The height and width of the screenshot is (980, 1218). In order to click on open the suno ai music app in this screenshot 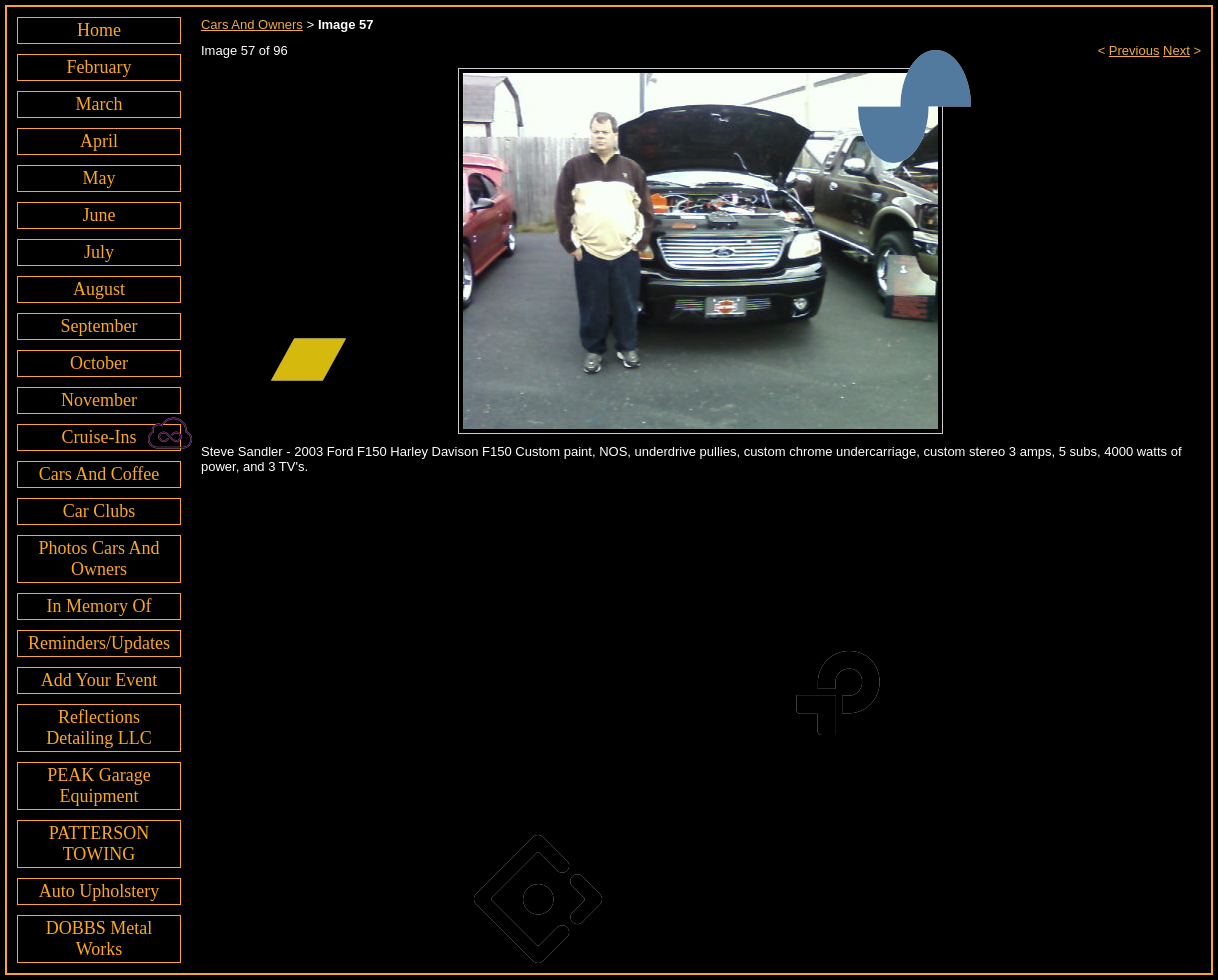, I will do `click(914, 106)`.